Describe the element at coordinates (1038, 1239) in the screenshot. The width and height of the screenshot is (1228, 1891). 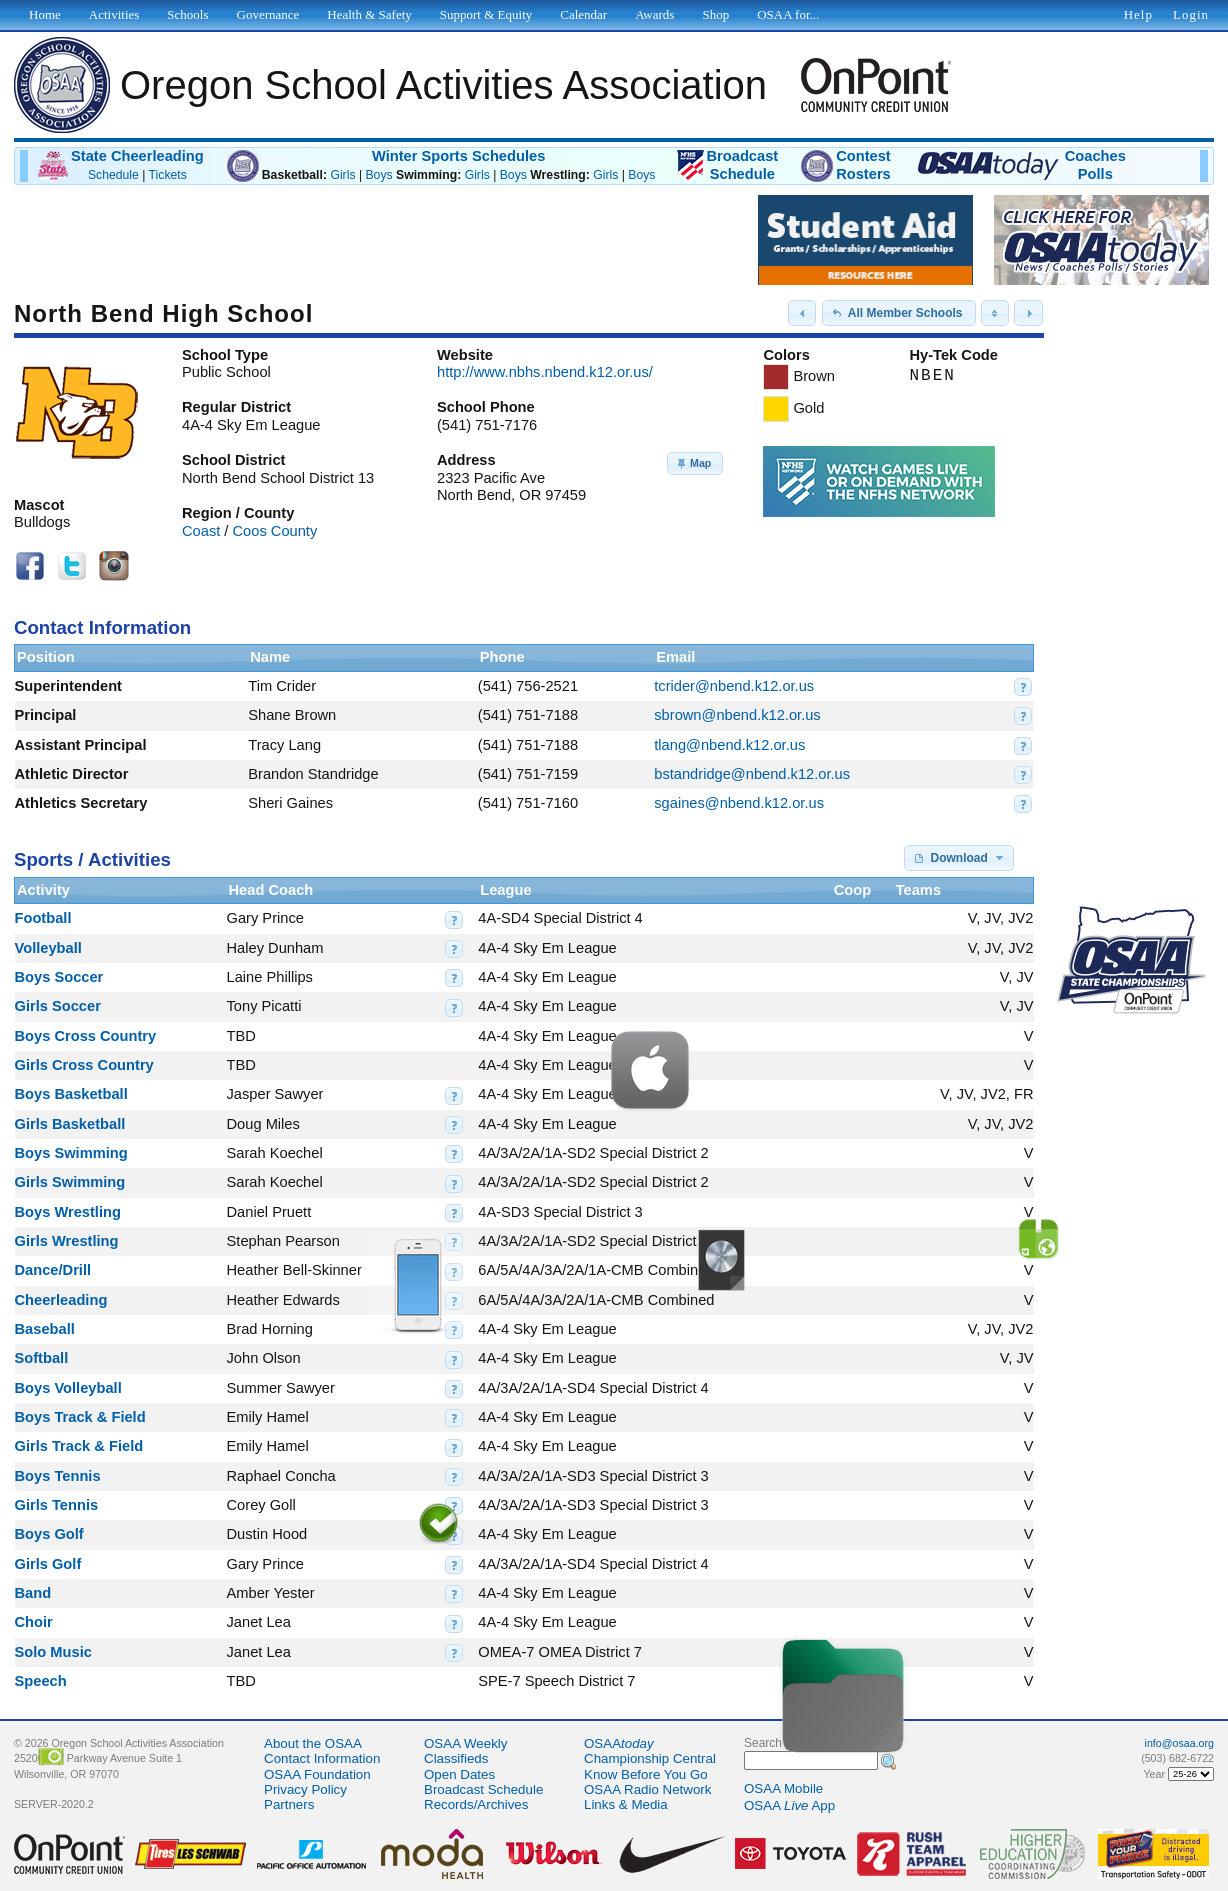
I see `manage software package sources and repositories` at that location.